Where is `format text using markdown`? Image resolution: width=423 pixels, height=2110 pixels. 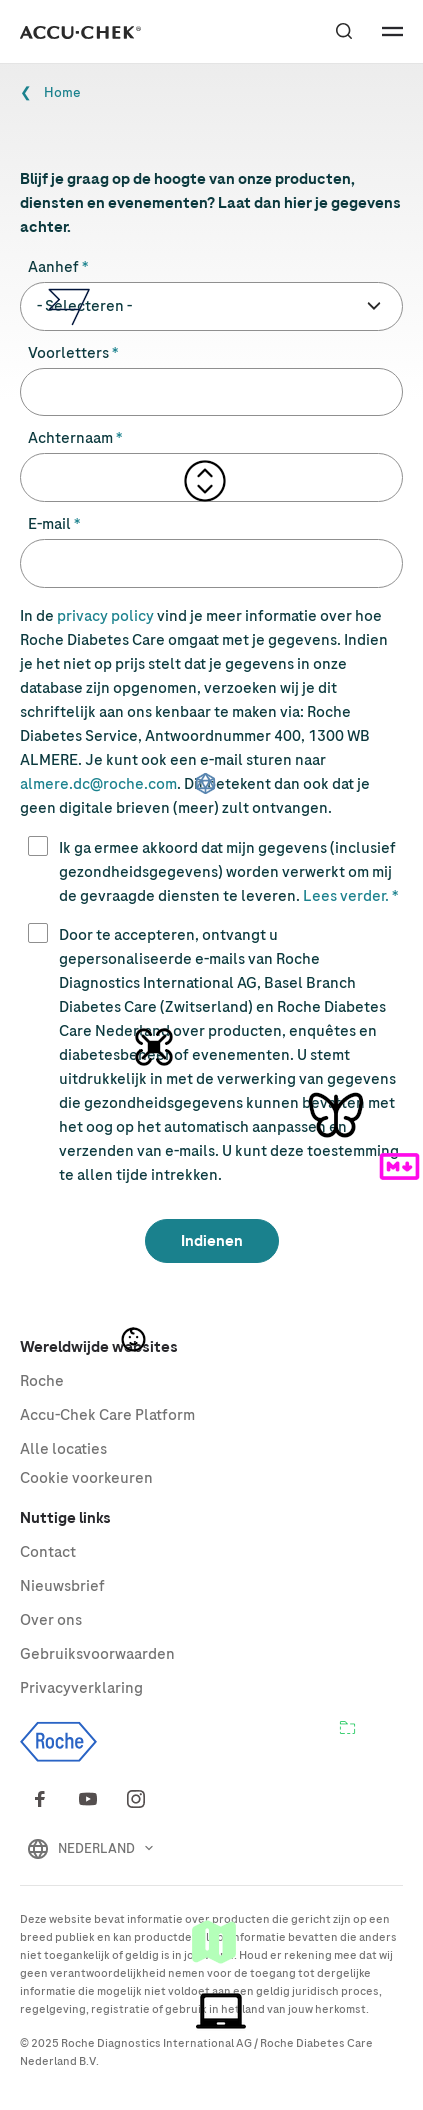
format text using markdown is located at coordinates (399, 1166).